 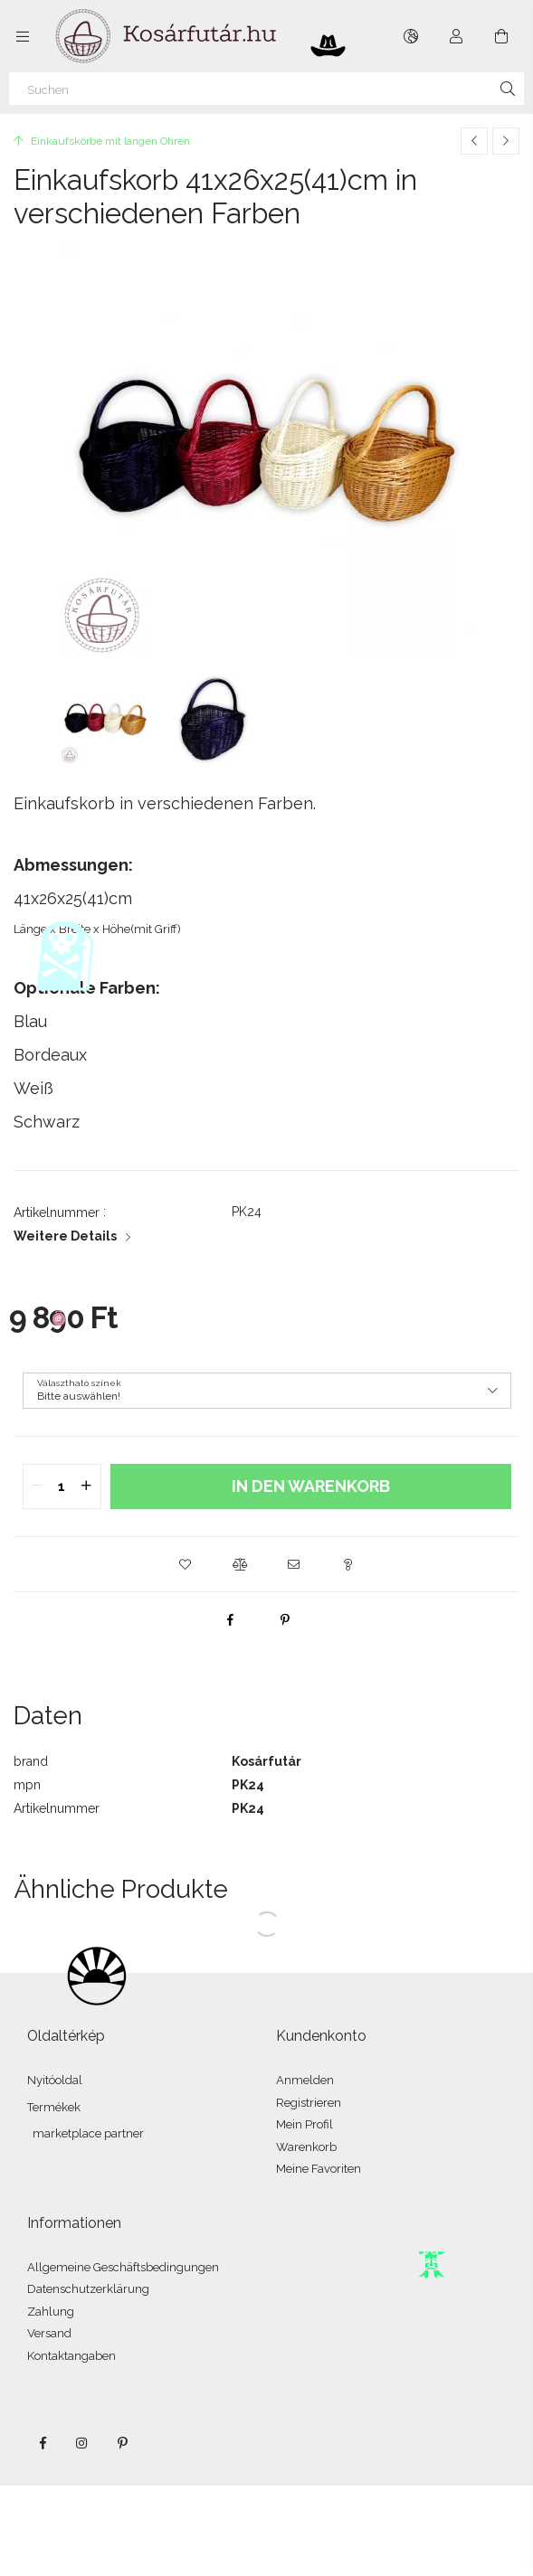 What do you see at coordinates (96, 1976) in the screenshot?
I see `indicates morning or sunrise time setting` at bounding box center [96, 1976].